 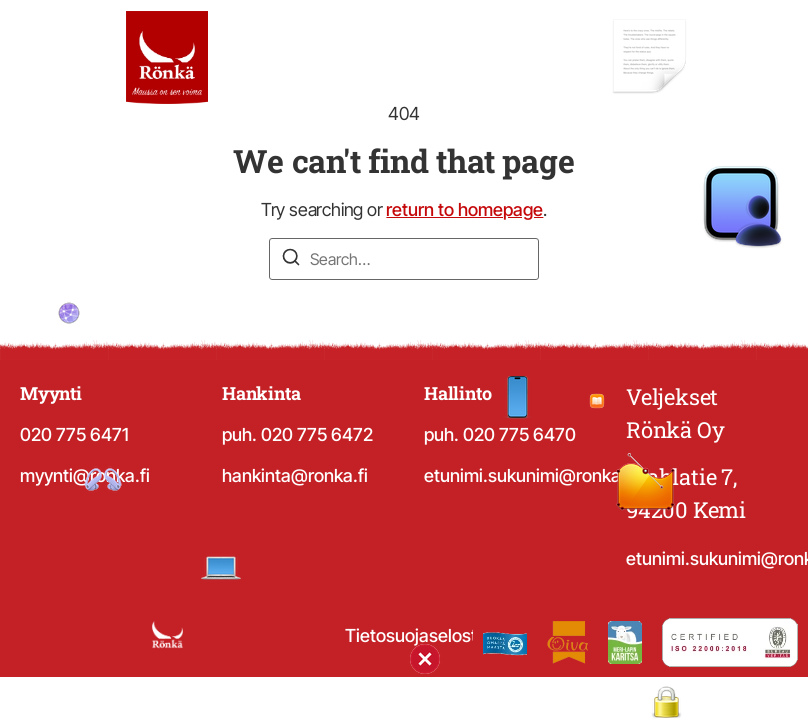 I want to click on open internet browser or web applications, so click(x=69, y=313).